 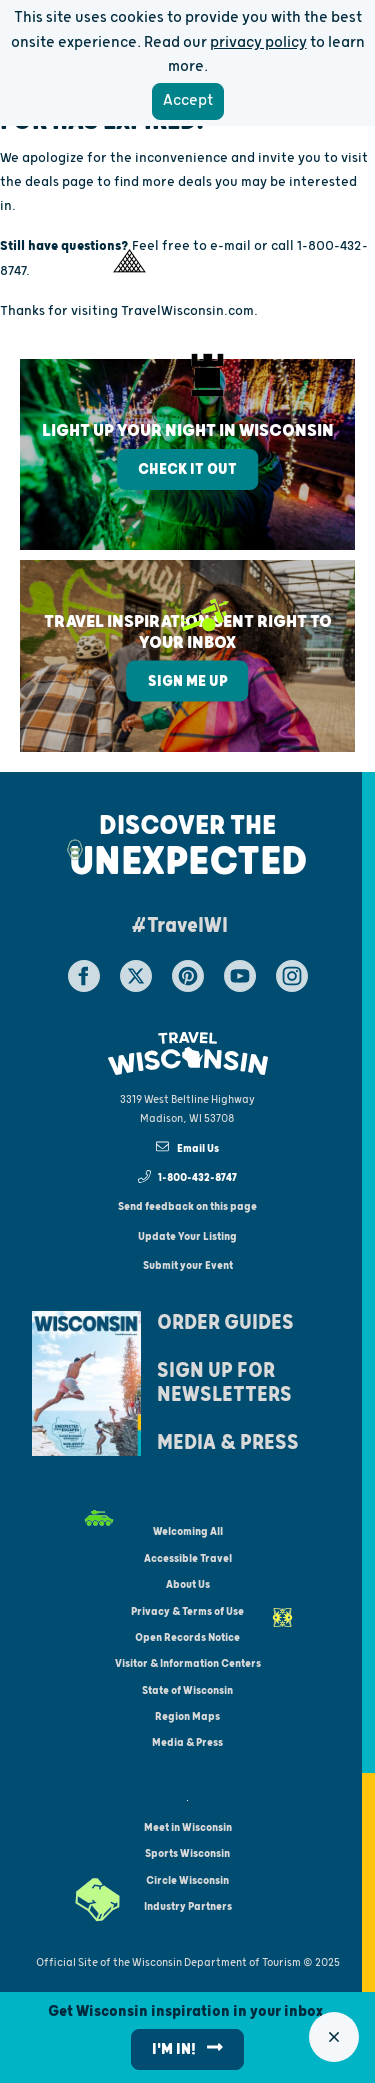 I want to click on view ancient artifacts or relics in inventory, so click(x=97, y=1899).